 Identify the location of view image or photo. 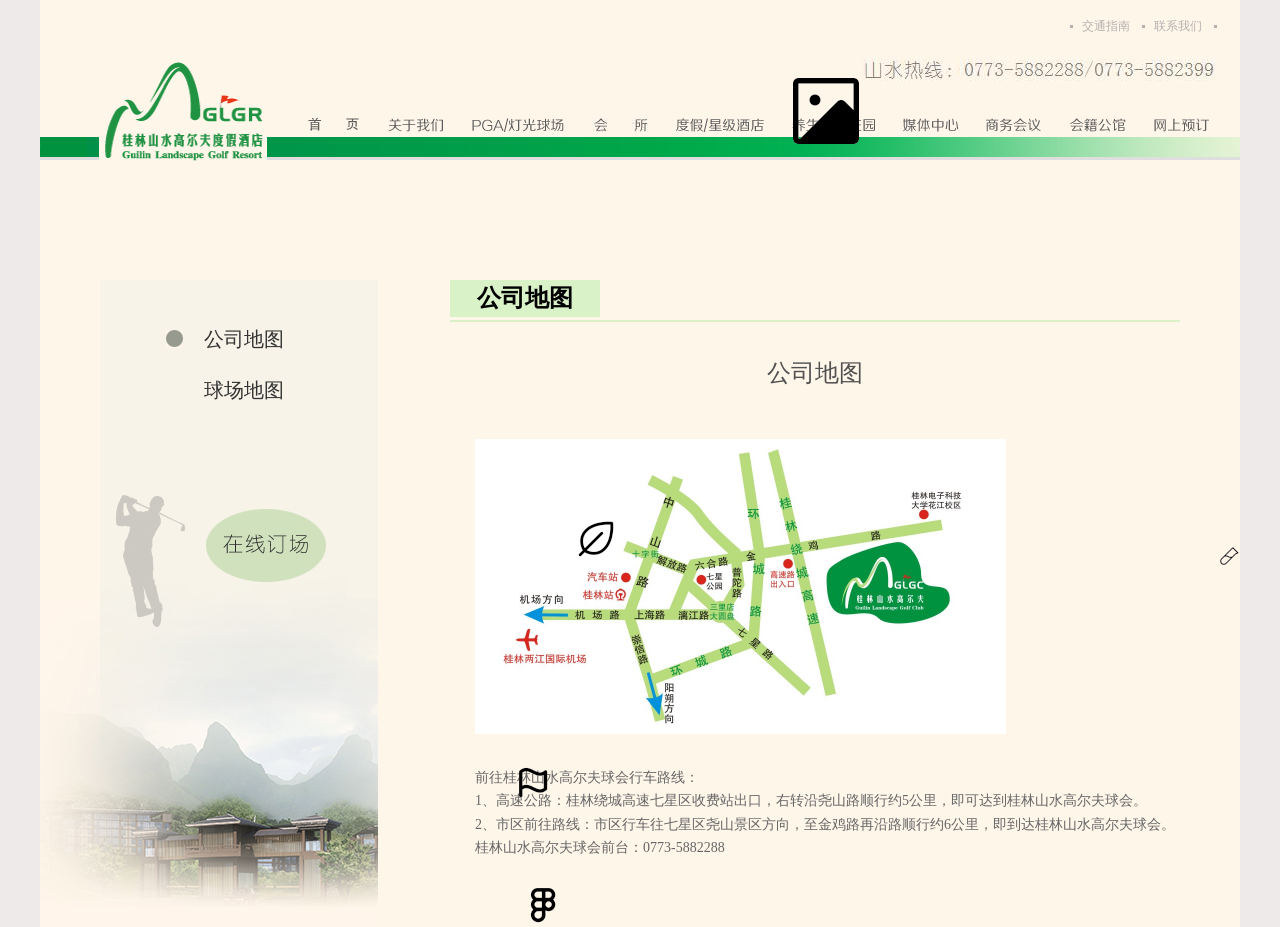
(826, 111).